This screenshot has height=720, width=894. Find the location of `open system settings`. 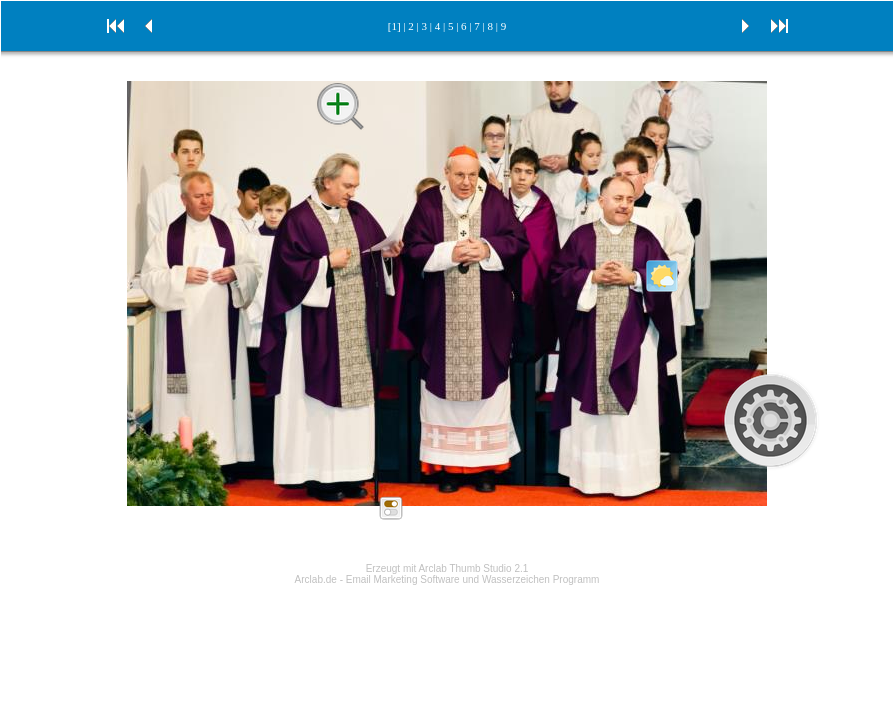

open system settings is located at coordinates (770, 420).